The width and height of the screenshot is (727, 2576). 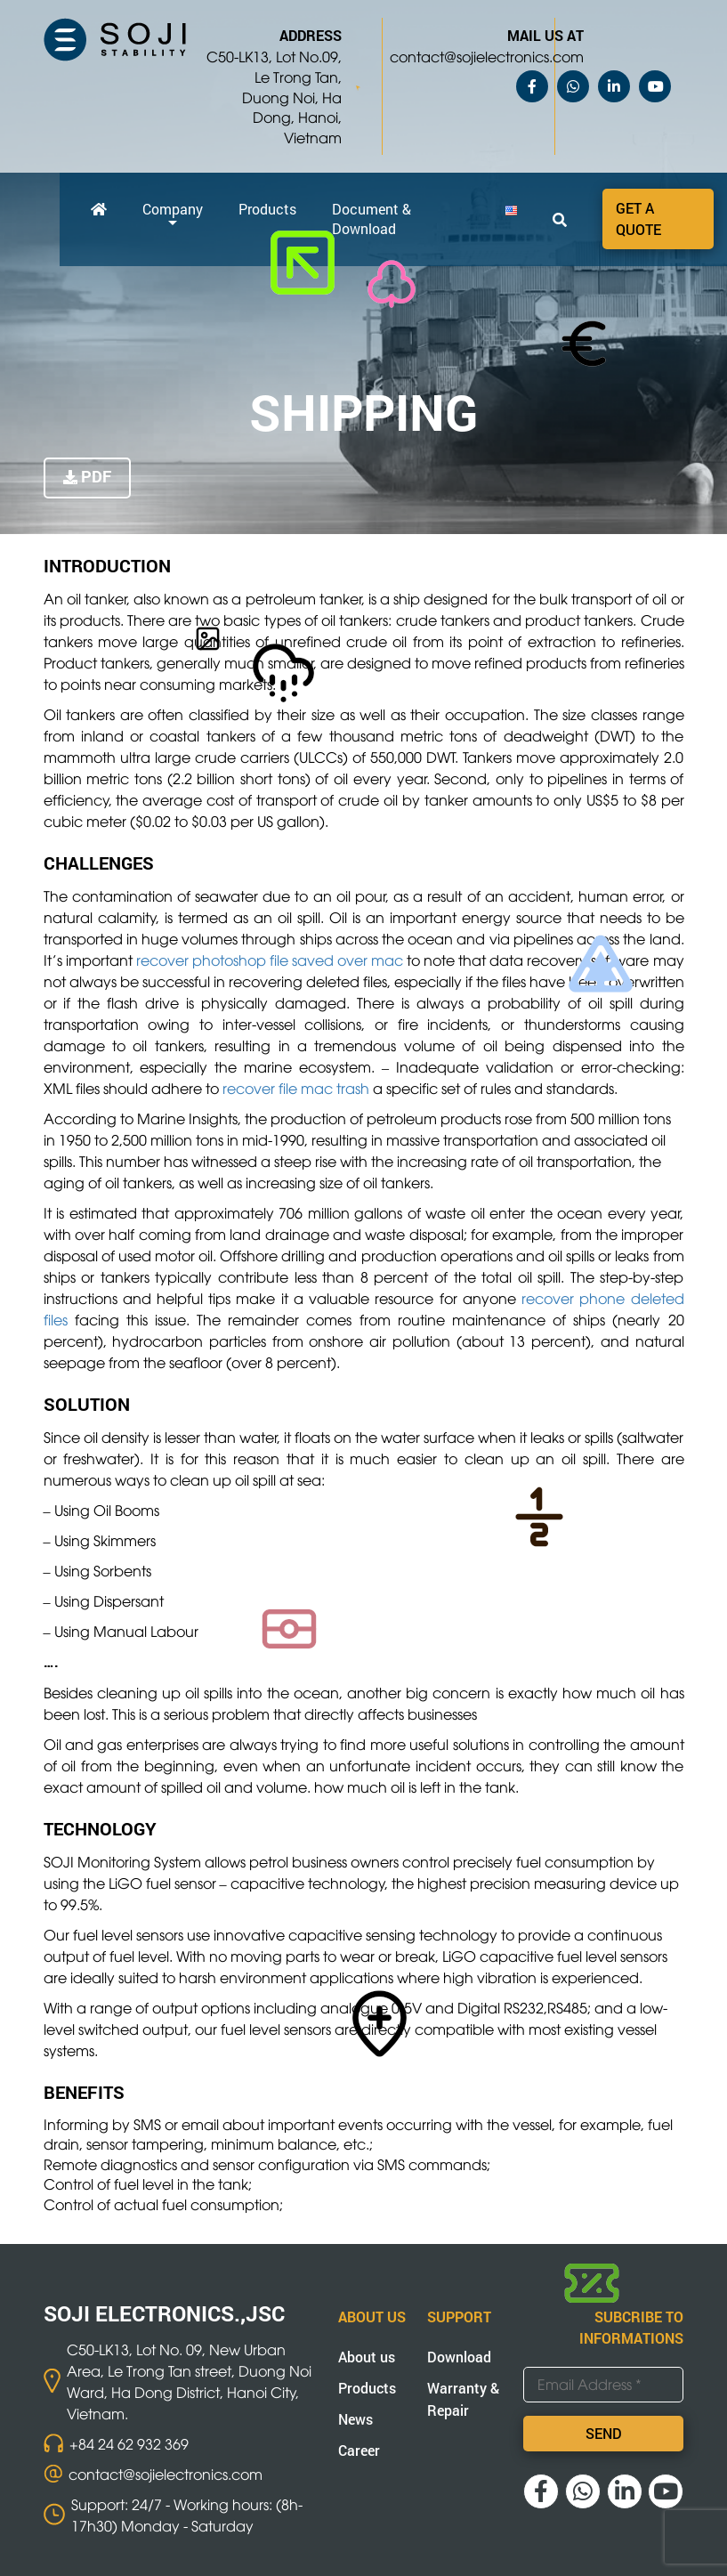 What do you see at coordinates (207, 638) in the screenshot?
I see `view or open an image file` at bounding box center [207, 638].